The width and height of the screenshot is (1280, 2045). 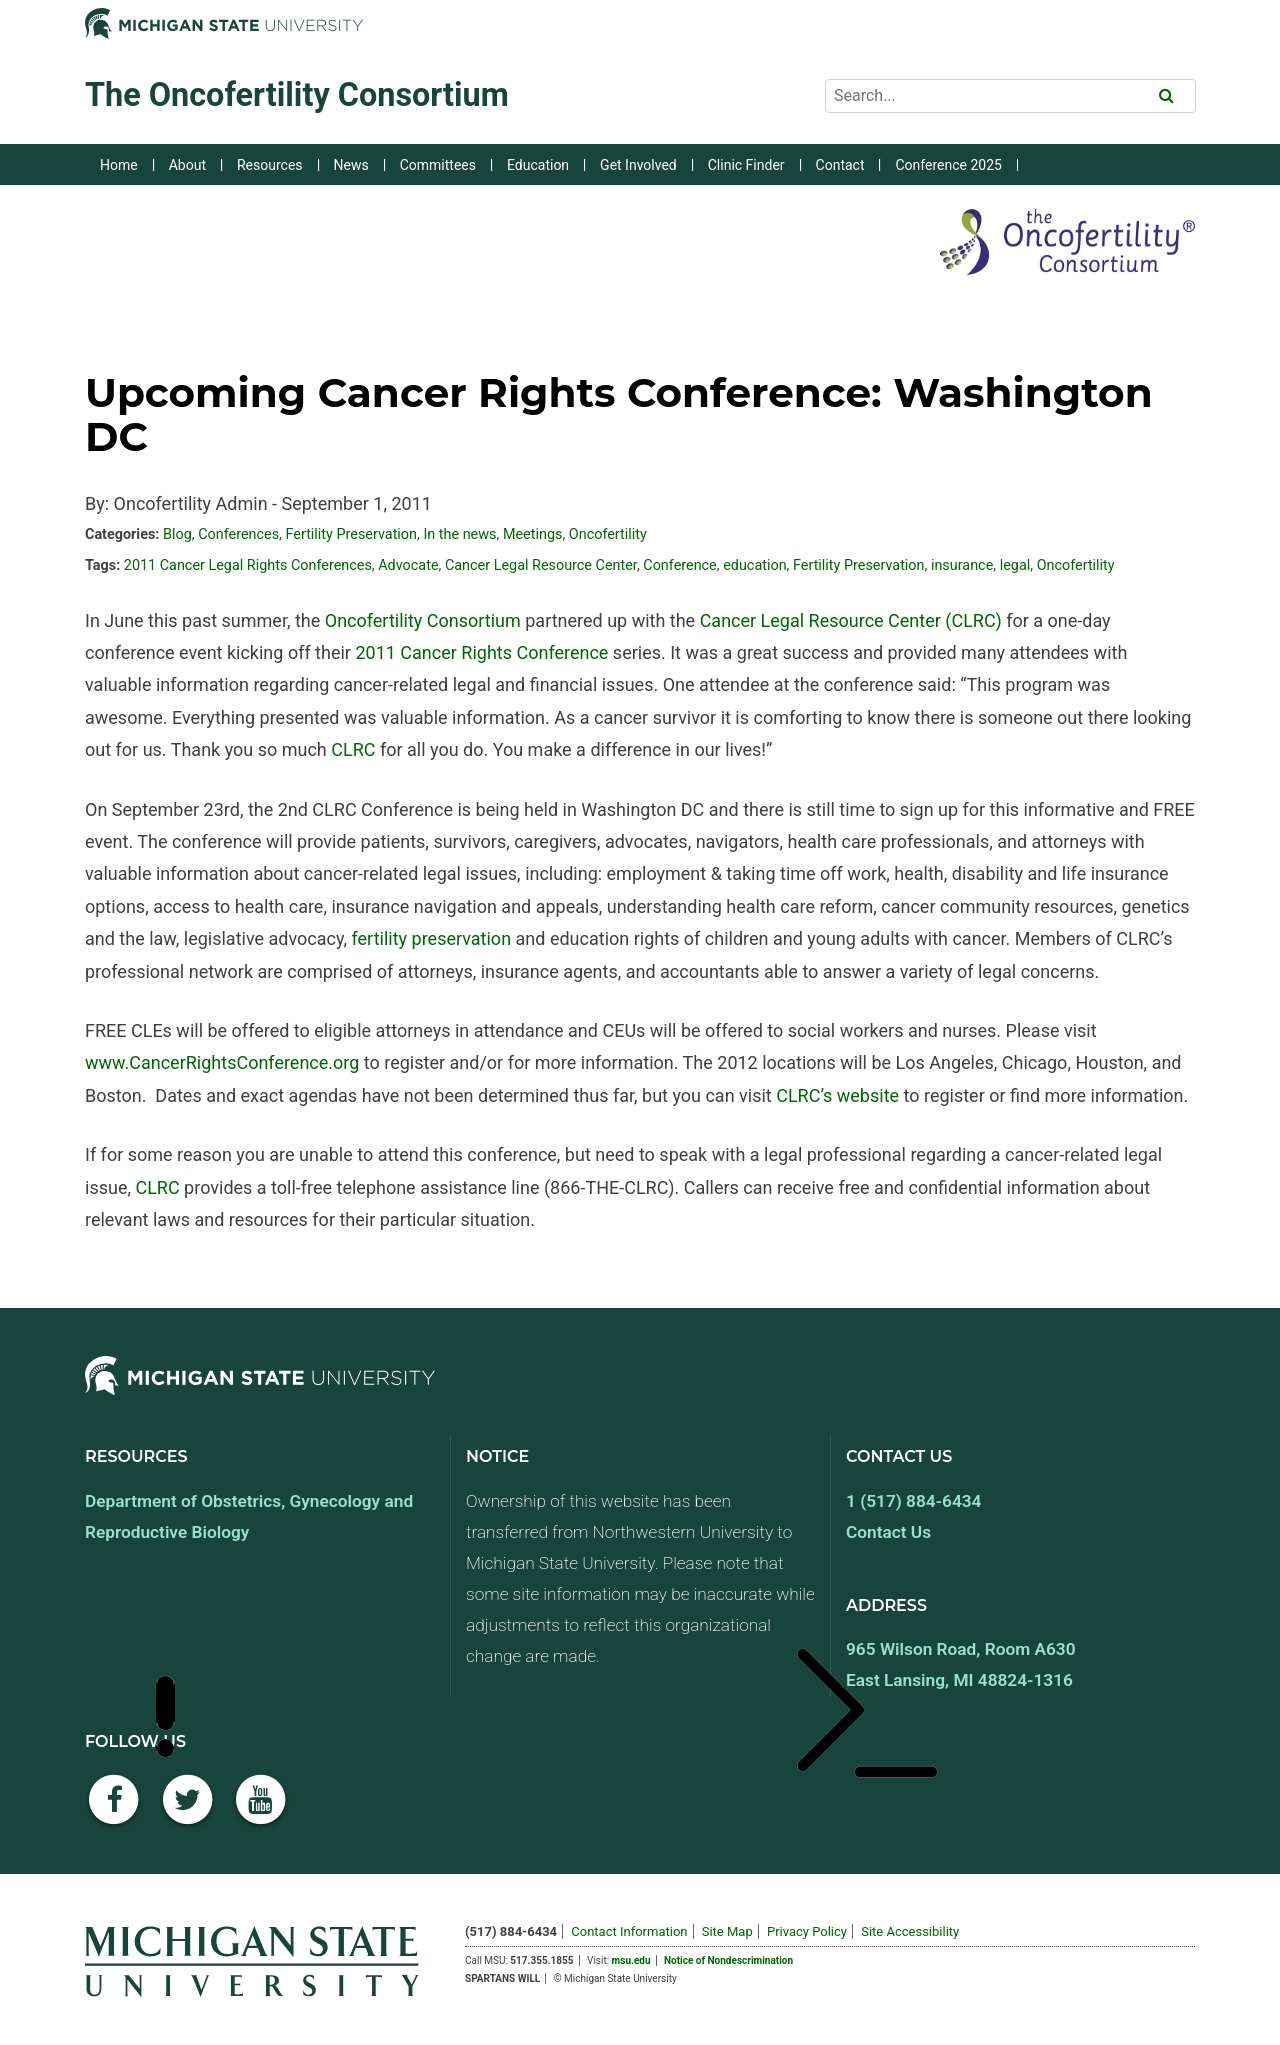 I want to click on indicates high priority notification or alert, so click(x=165, y=1716).